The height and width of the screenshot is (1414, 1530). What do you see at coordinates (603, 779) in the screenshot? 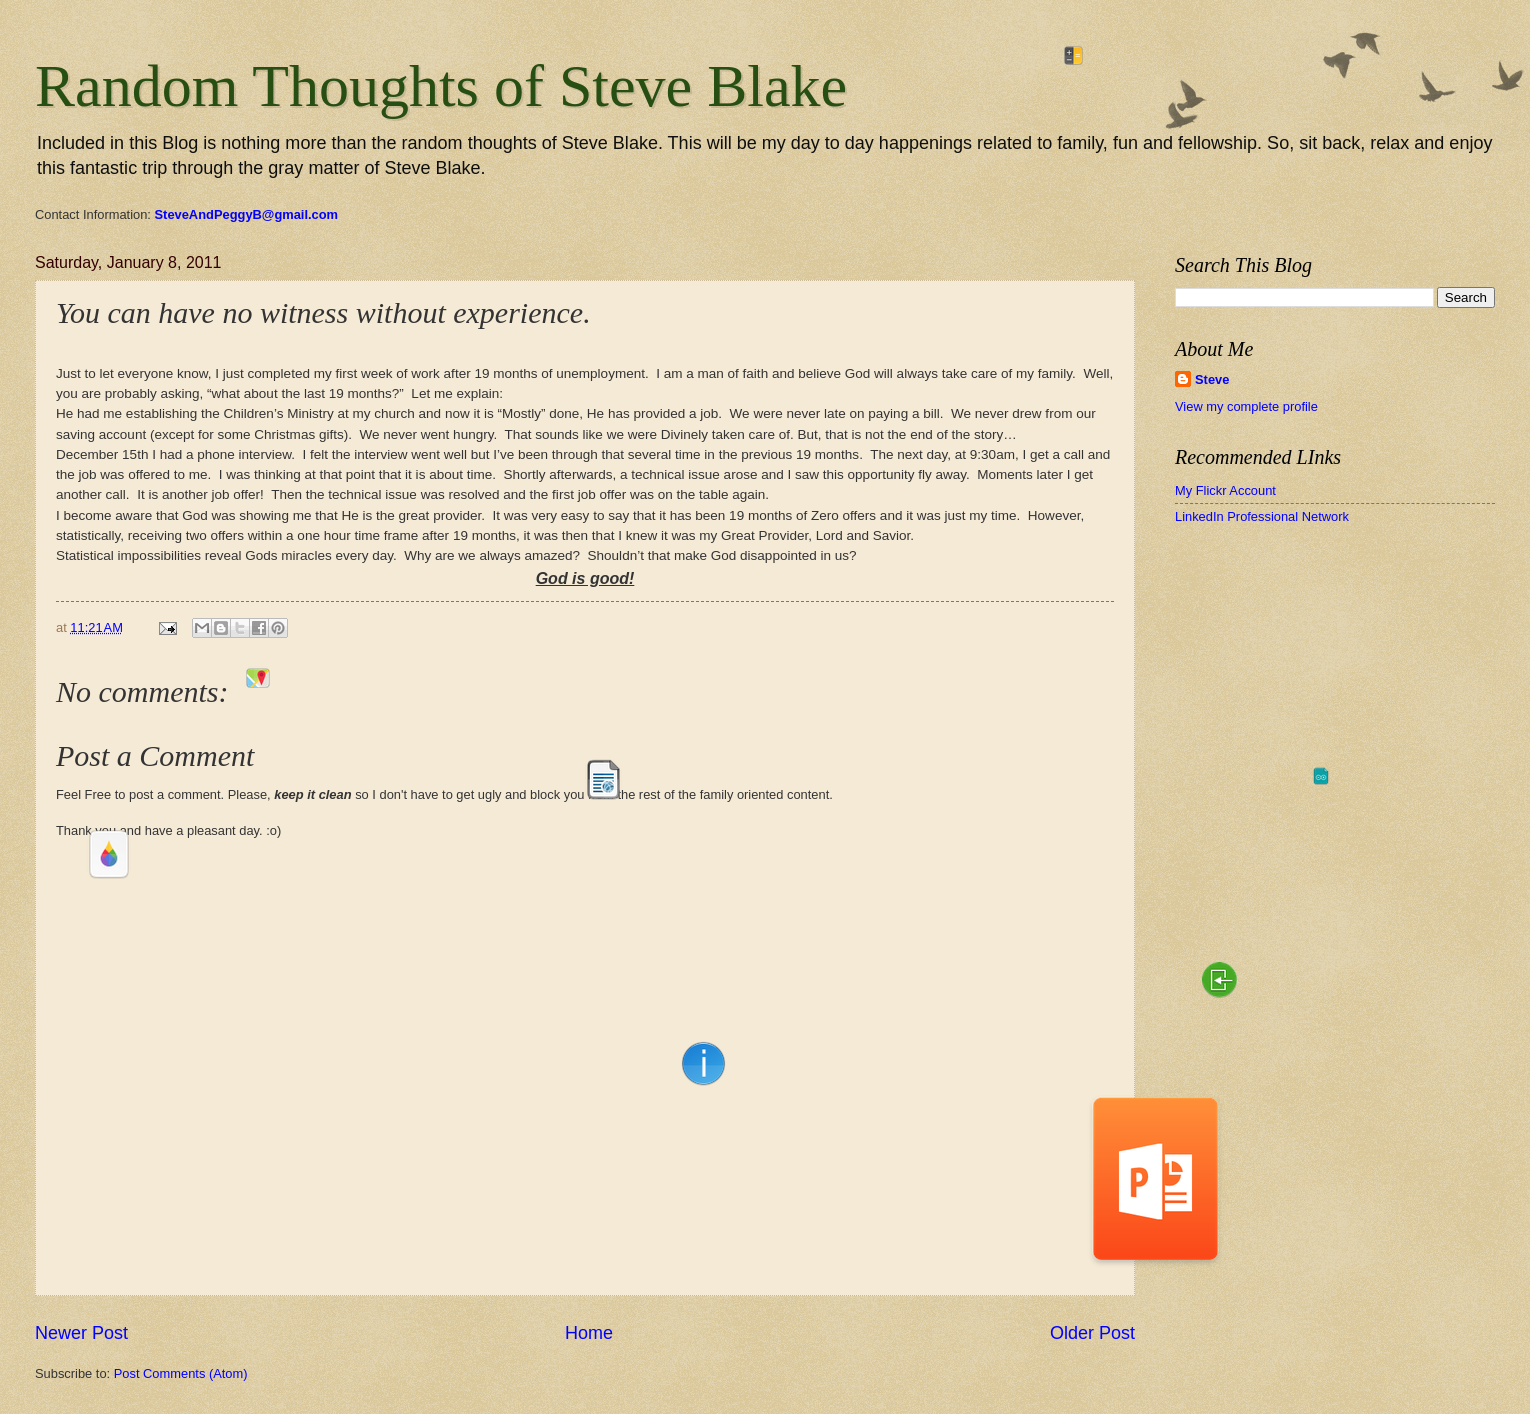
I see `a libreoffice web document file type` at bounding box center [603, 779].